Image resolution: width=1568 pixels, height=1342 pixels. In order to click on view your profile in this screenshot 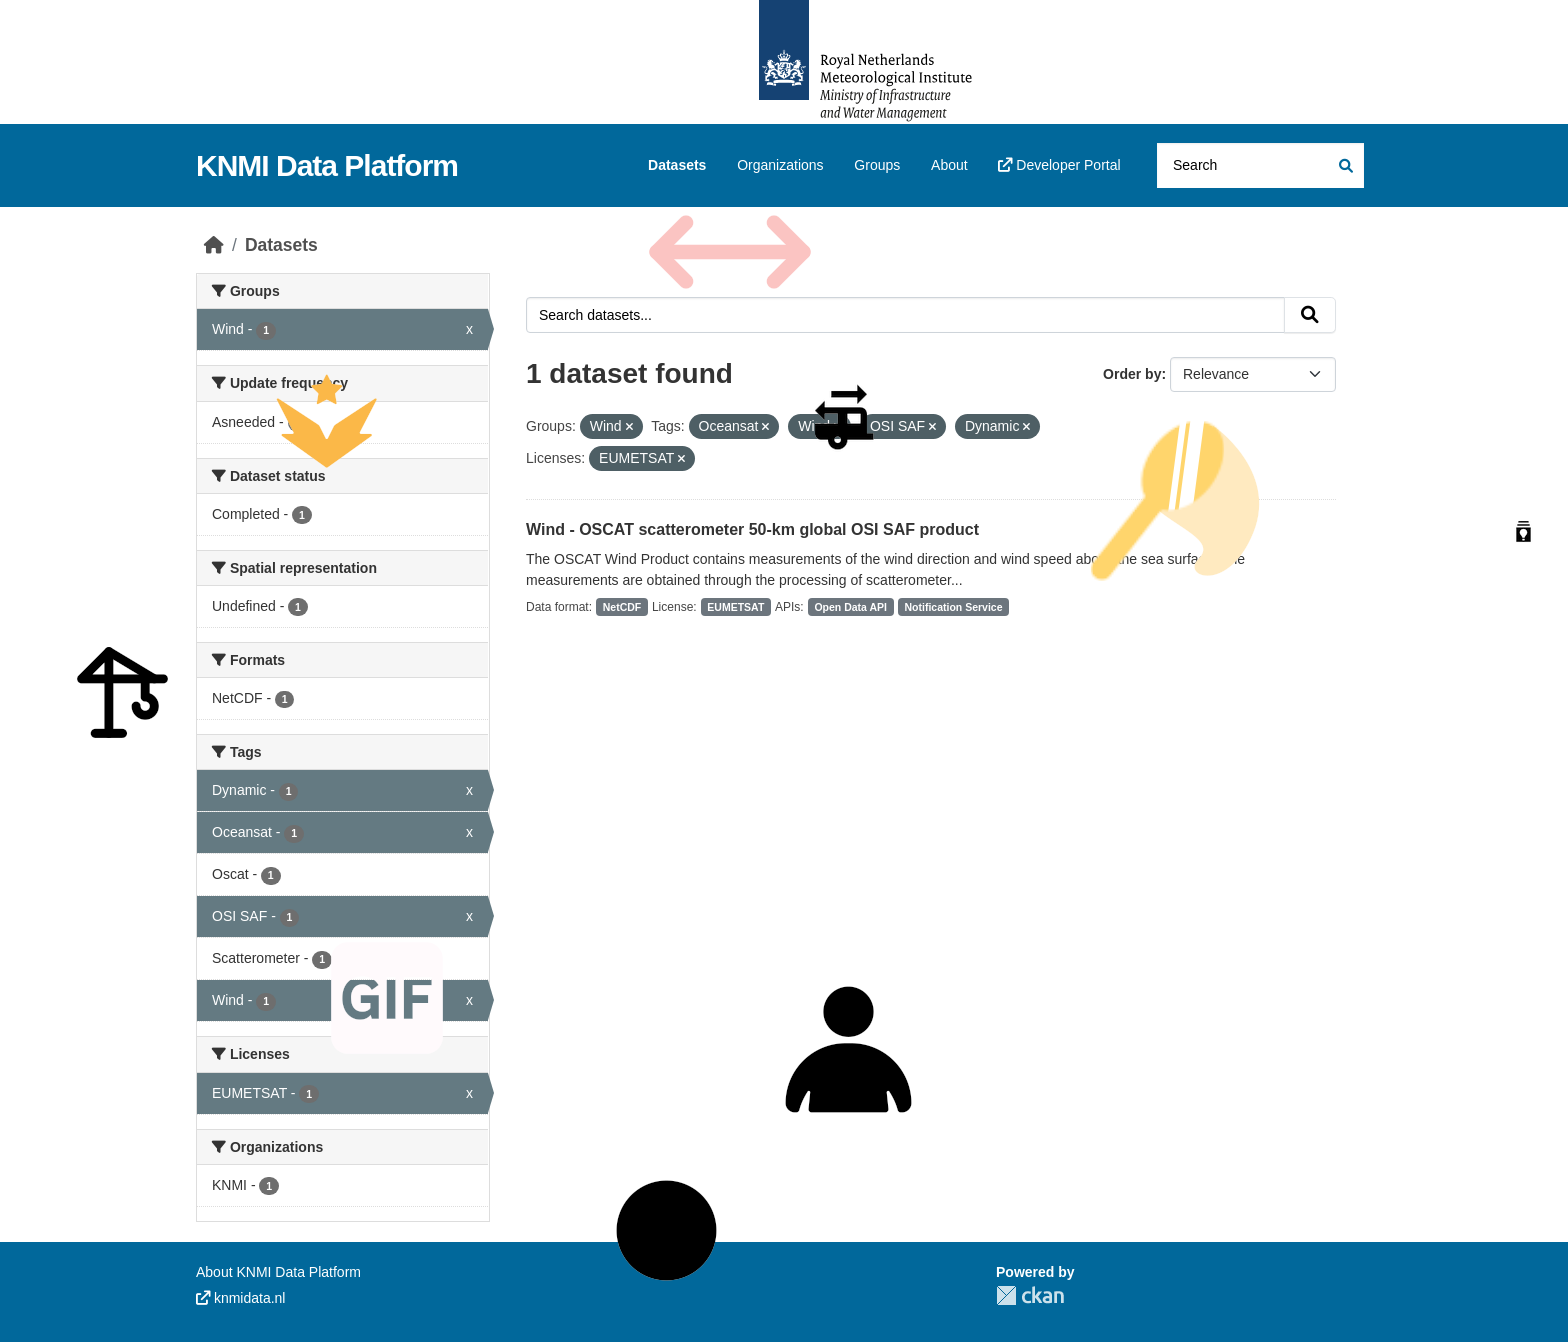, I will do `click(848, 1049)`.